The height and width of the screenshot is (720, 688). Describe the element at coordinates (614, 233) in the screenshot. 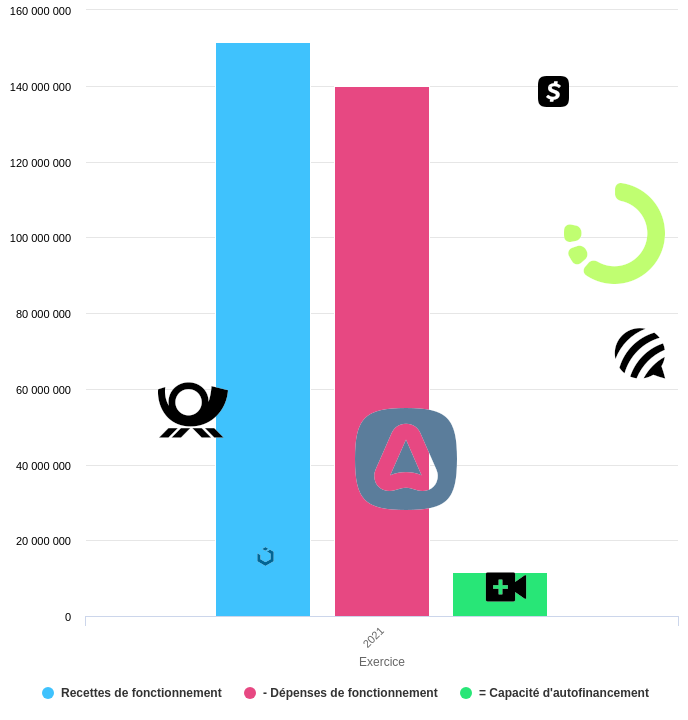

I see `open stagetimer app` at that location.